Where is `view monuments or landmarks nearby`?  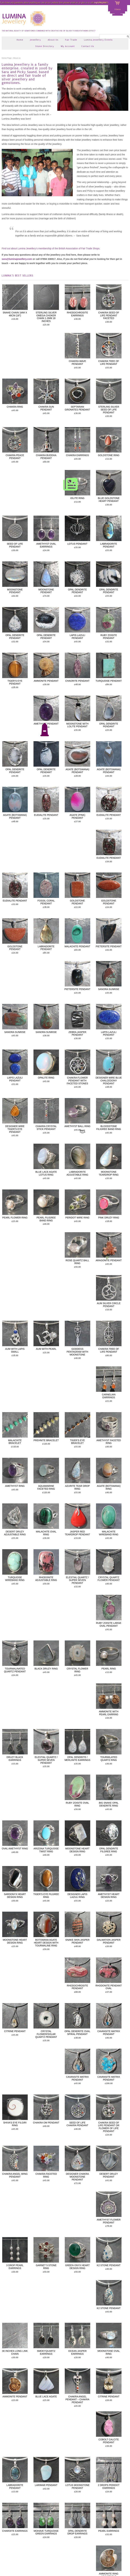 view monuments or landmarks nearby is located at coordinates (45, 730).